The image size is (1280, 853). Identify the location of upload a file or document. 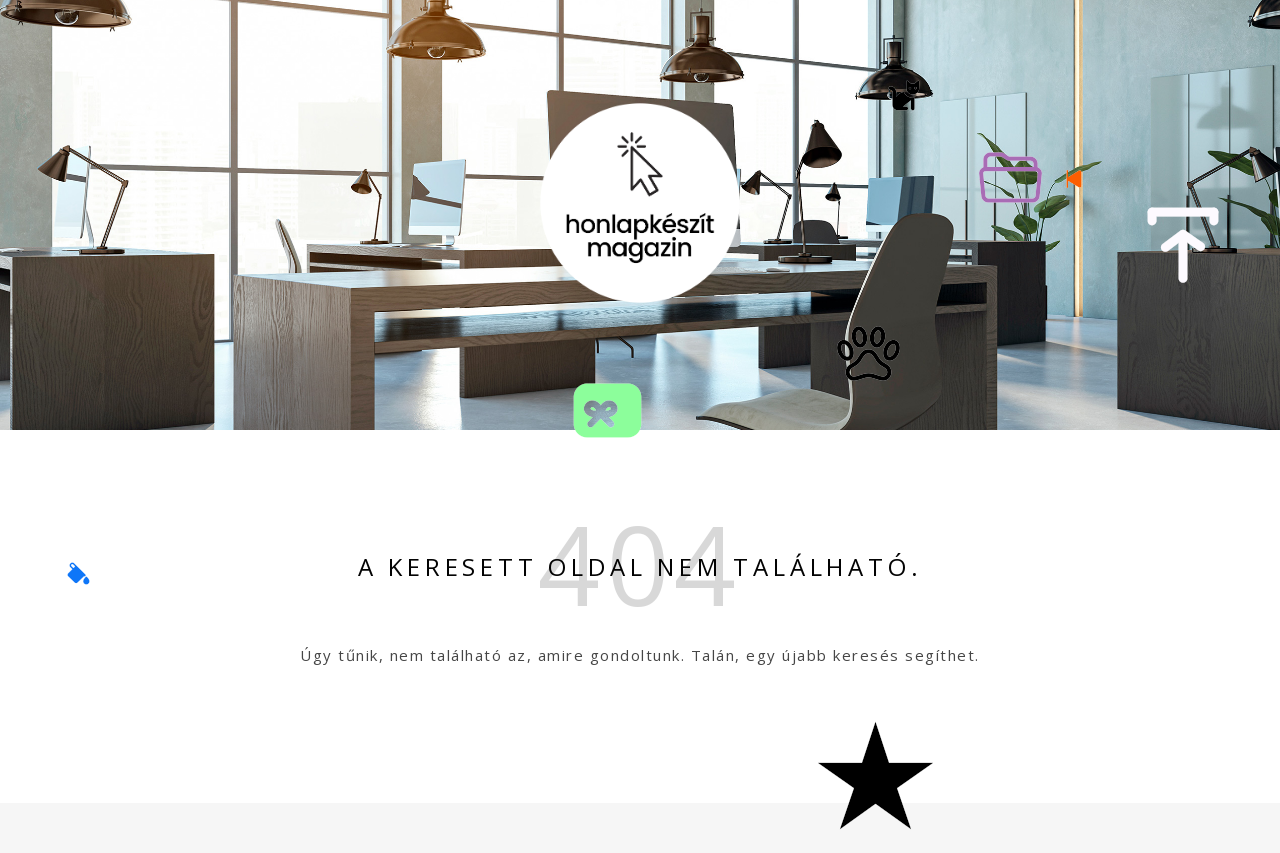
(1183, 243).